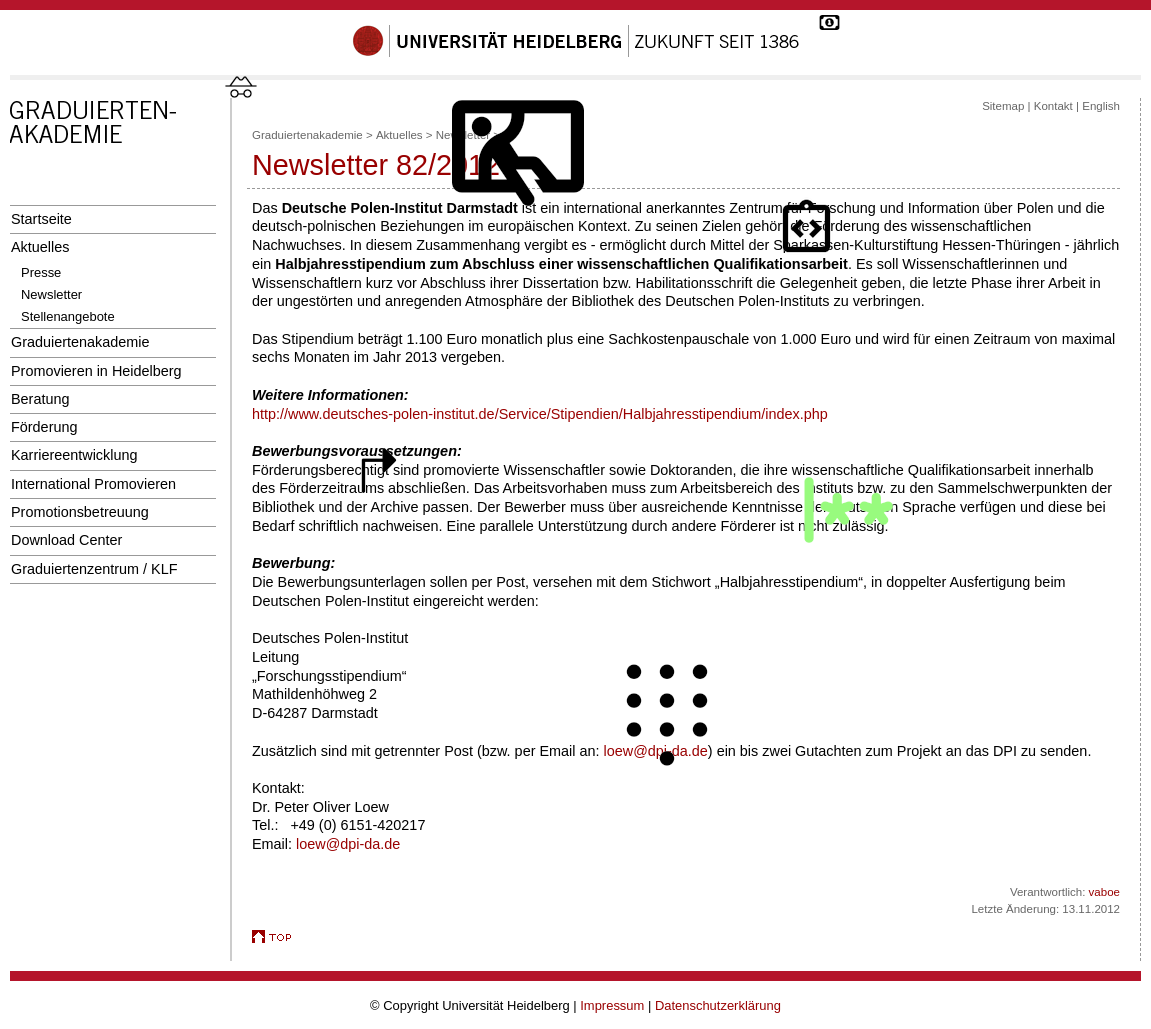 The width and height of the screenshot is (1151, 1029). Describe the element at coordinates (667, 713) in the screenshot. I see `open numeric keypad for input` at that location.